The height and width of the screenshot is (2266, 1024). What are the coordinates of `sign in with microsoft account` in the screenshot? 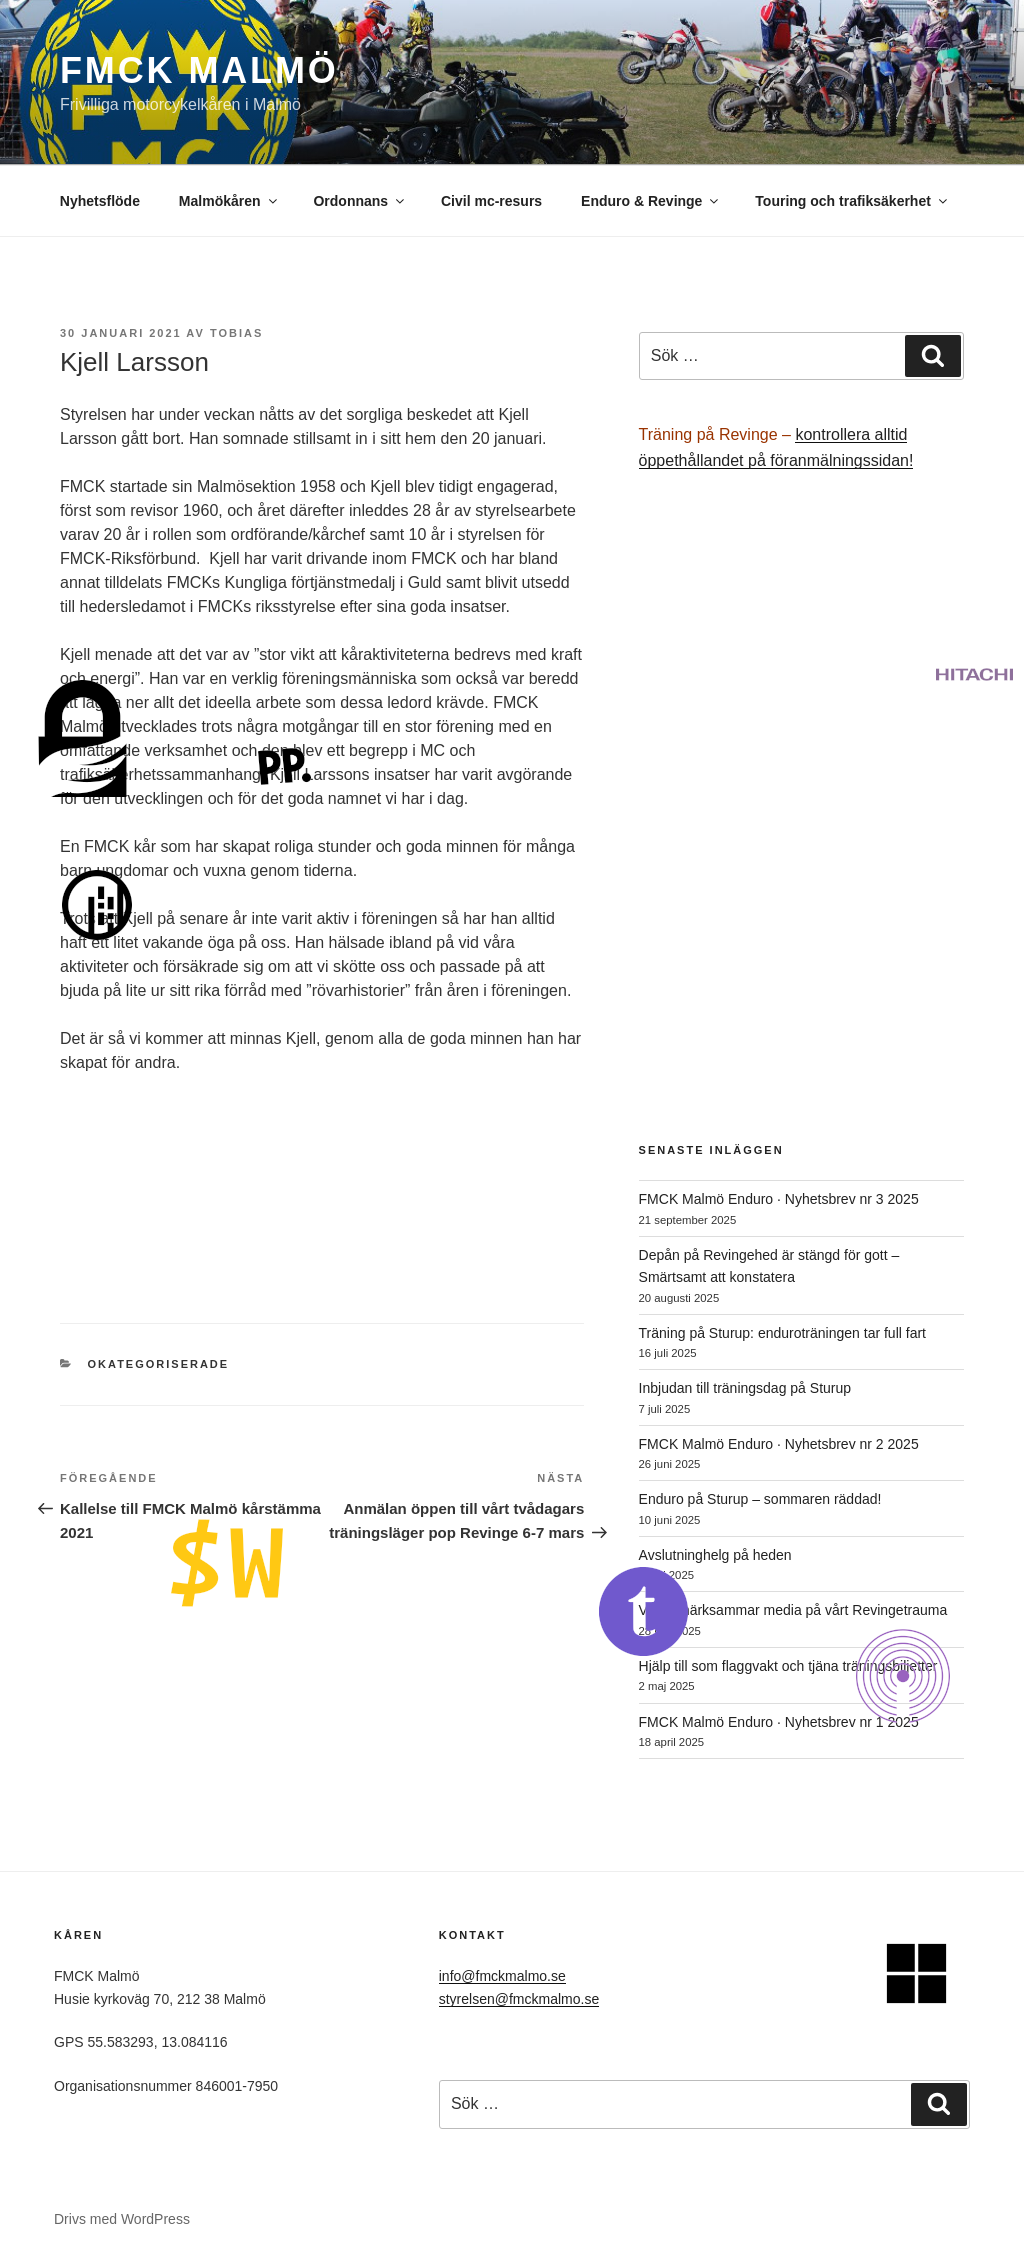 It's located at (916, 1973).